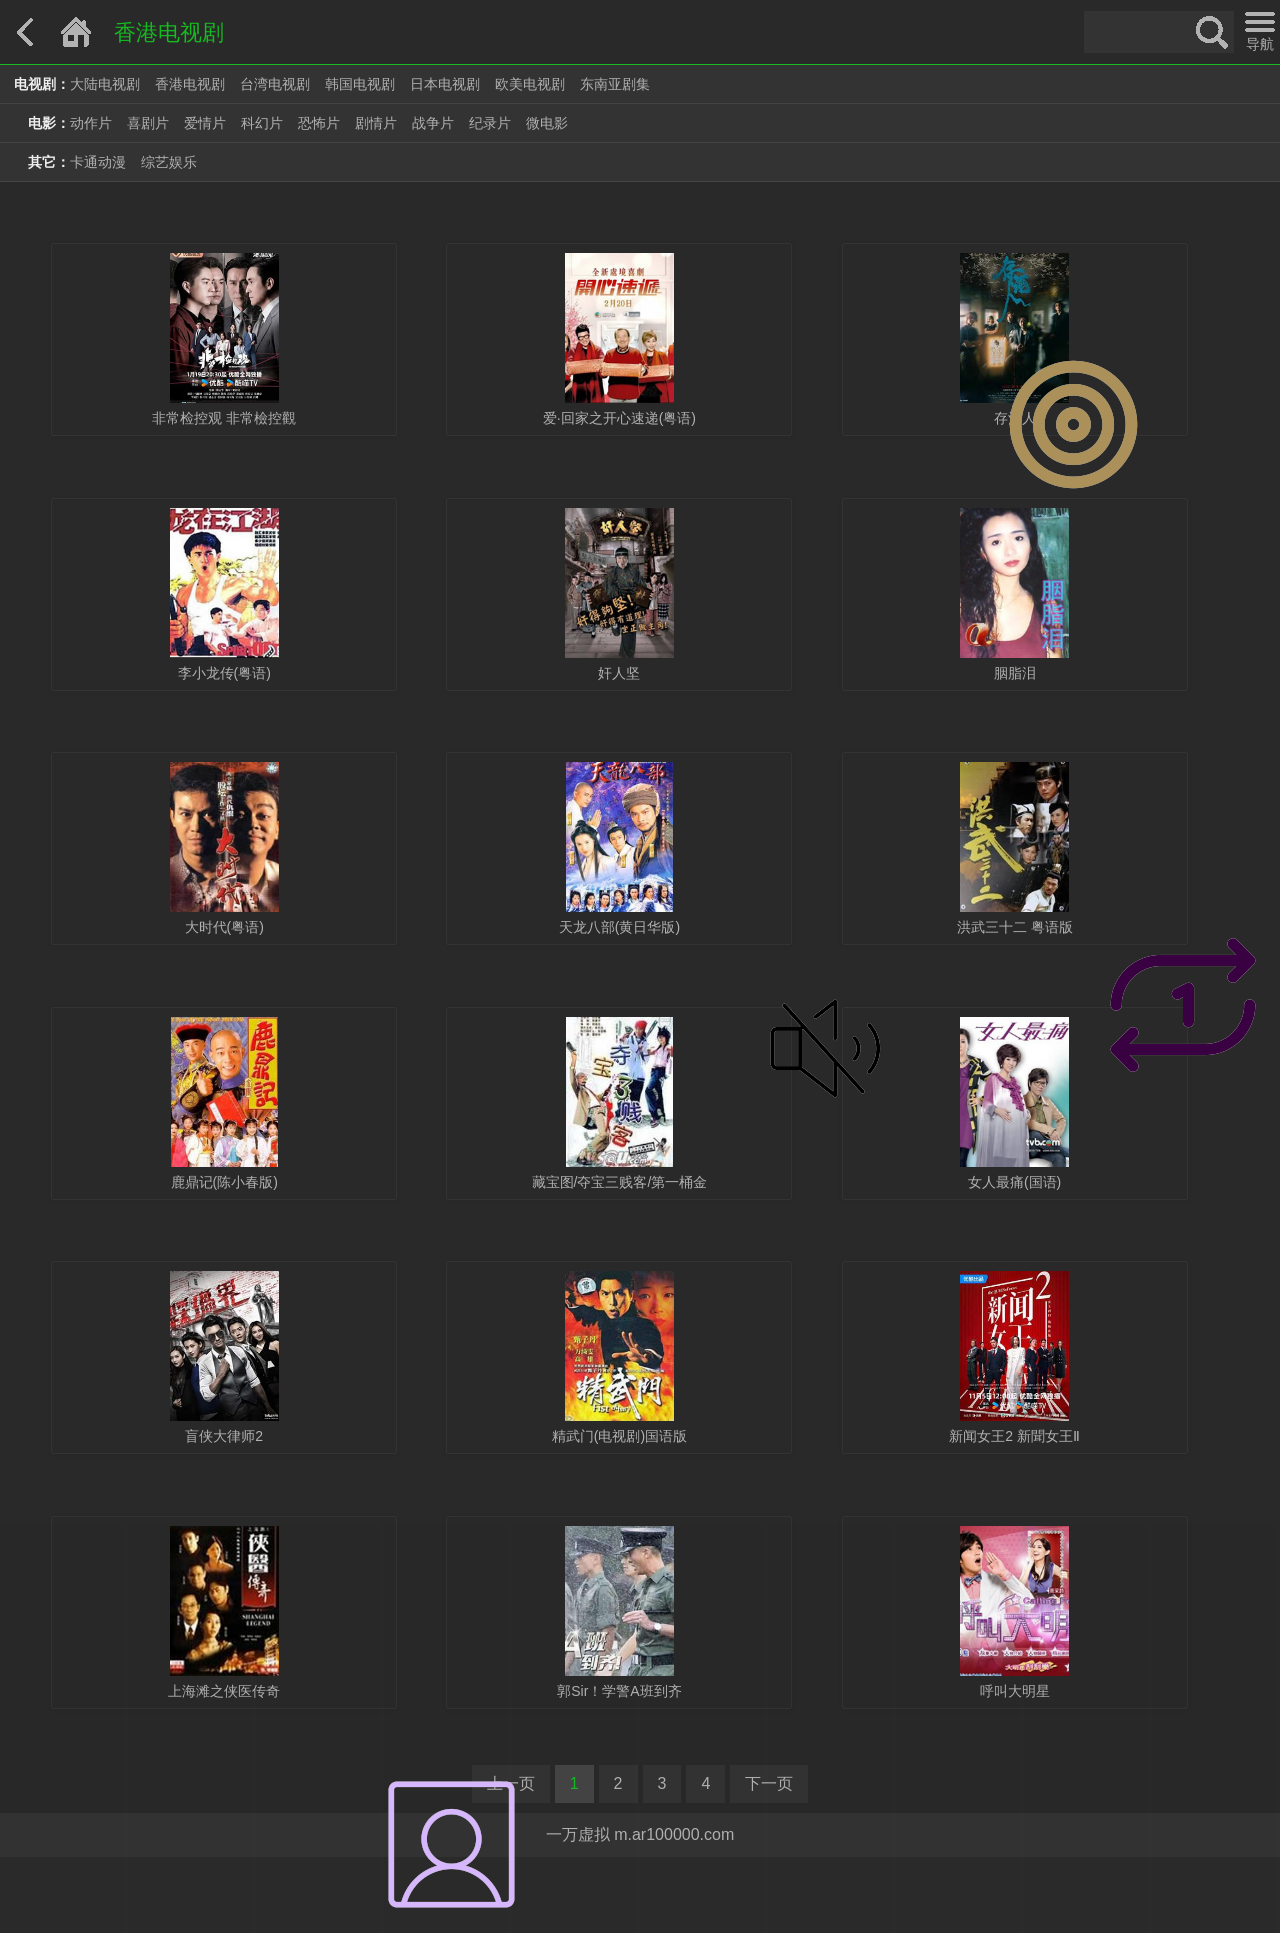 This screenshot has width=1280, height=1933. I want to click on mute audio or sound, so click(823, 1048).